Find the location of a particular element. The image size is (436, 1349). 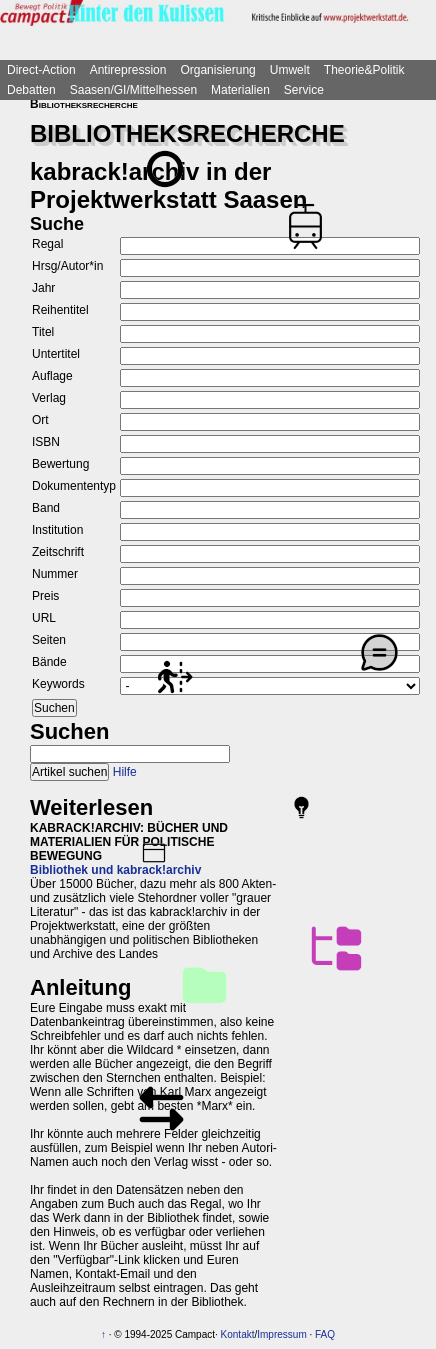

access public transit or tram routes is located at coordinates (305, 226).